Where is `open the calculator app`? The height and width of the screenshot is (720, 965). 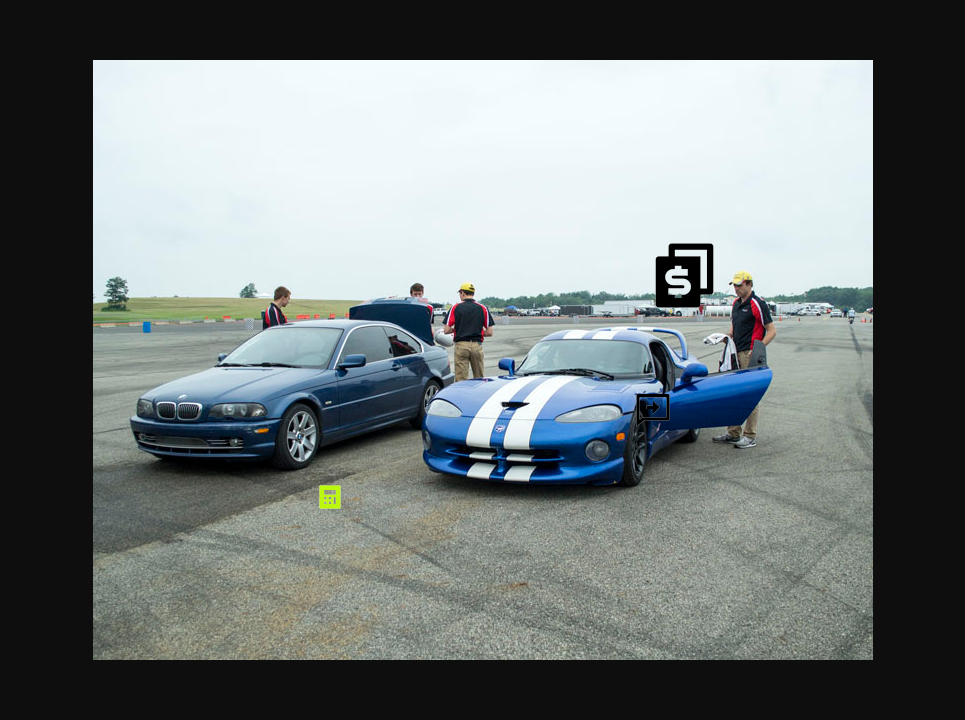
open the calculator app is located at coordinates (330, 497).